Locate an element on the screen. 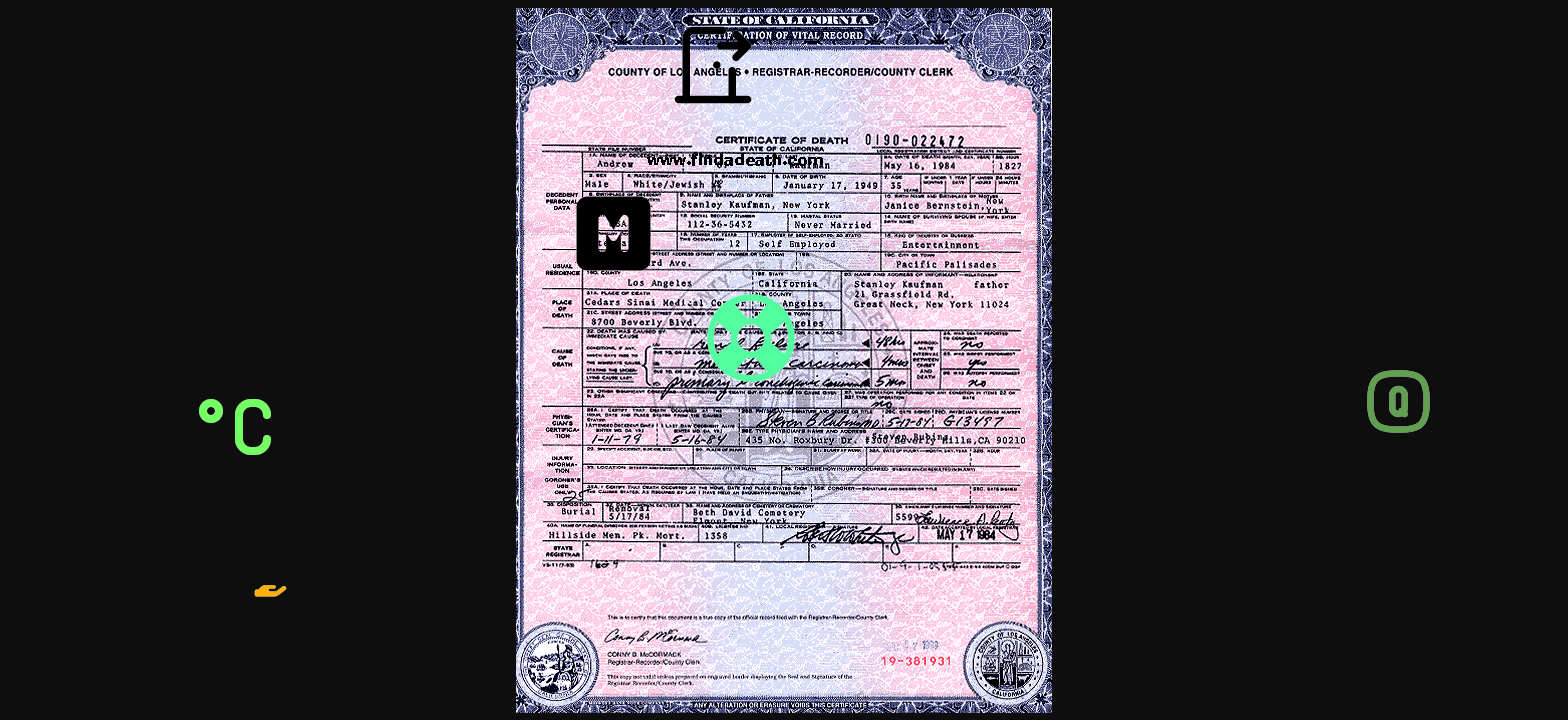 The image size is (1568, 720). display temperature in celsius is located at coordinates (235, 427).